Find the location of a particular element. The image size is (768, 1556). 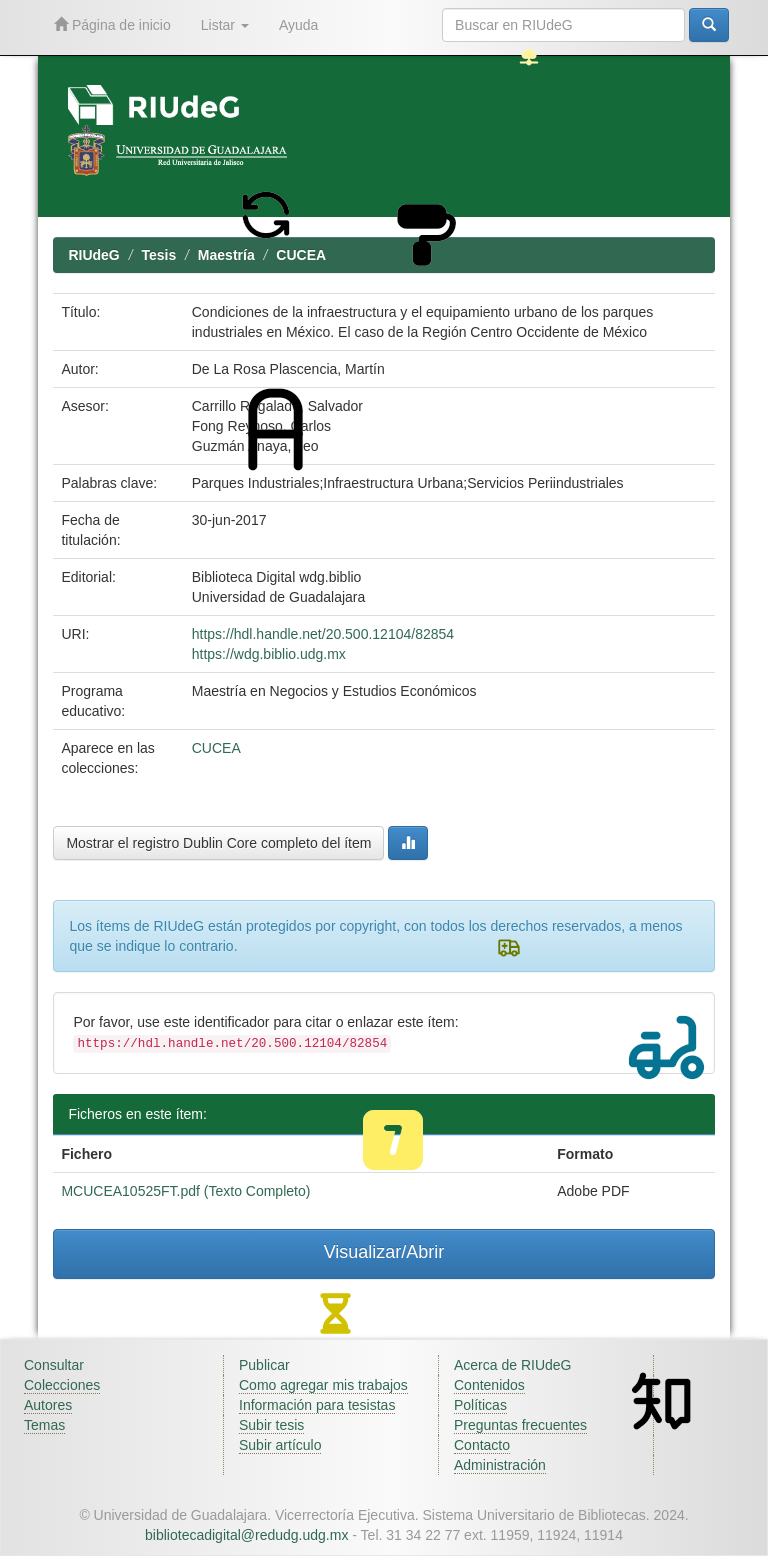

select moped or scooter delivery is located at coordinates (668, 1047).